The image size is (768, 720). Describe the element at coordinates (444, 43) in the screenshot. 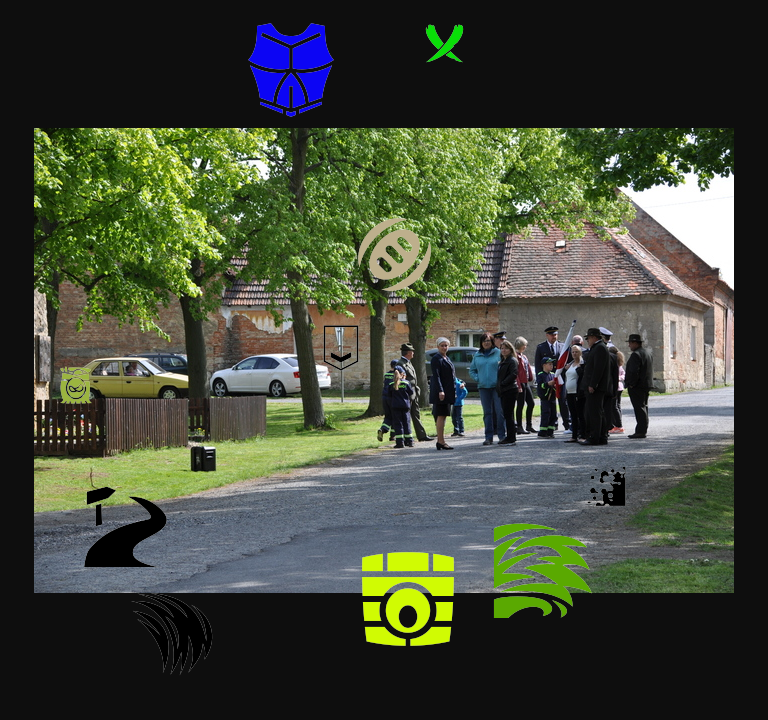

I see `ivory tusks item or resource in a game` at that location.